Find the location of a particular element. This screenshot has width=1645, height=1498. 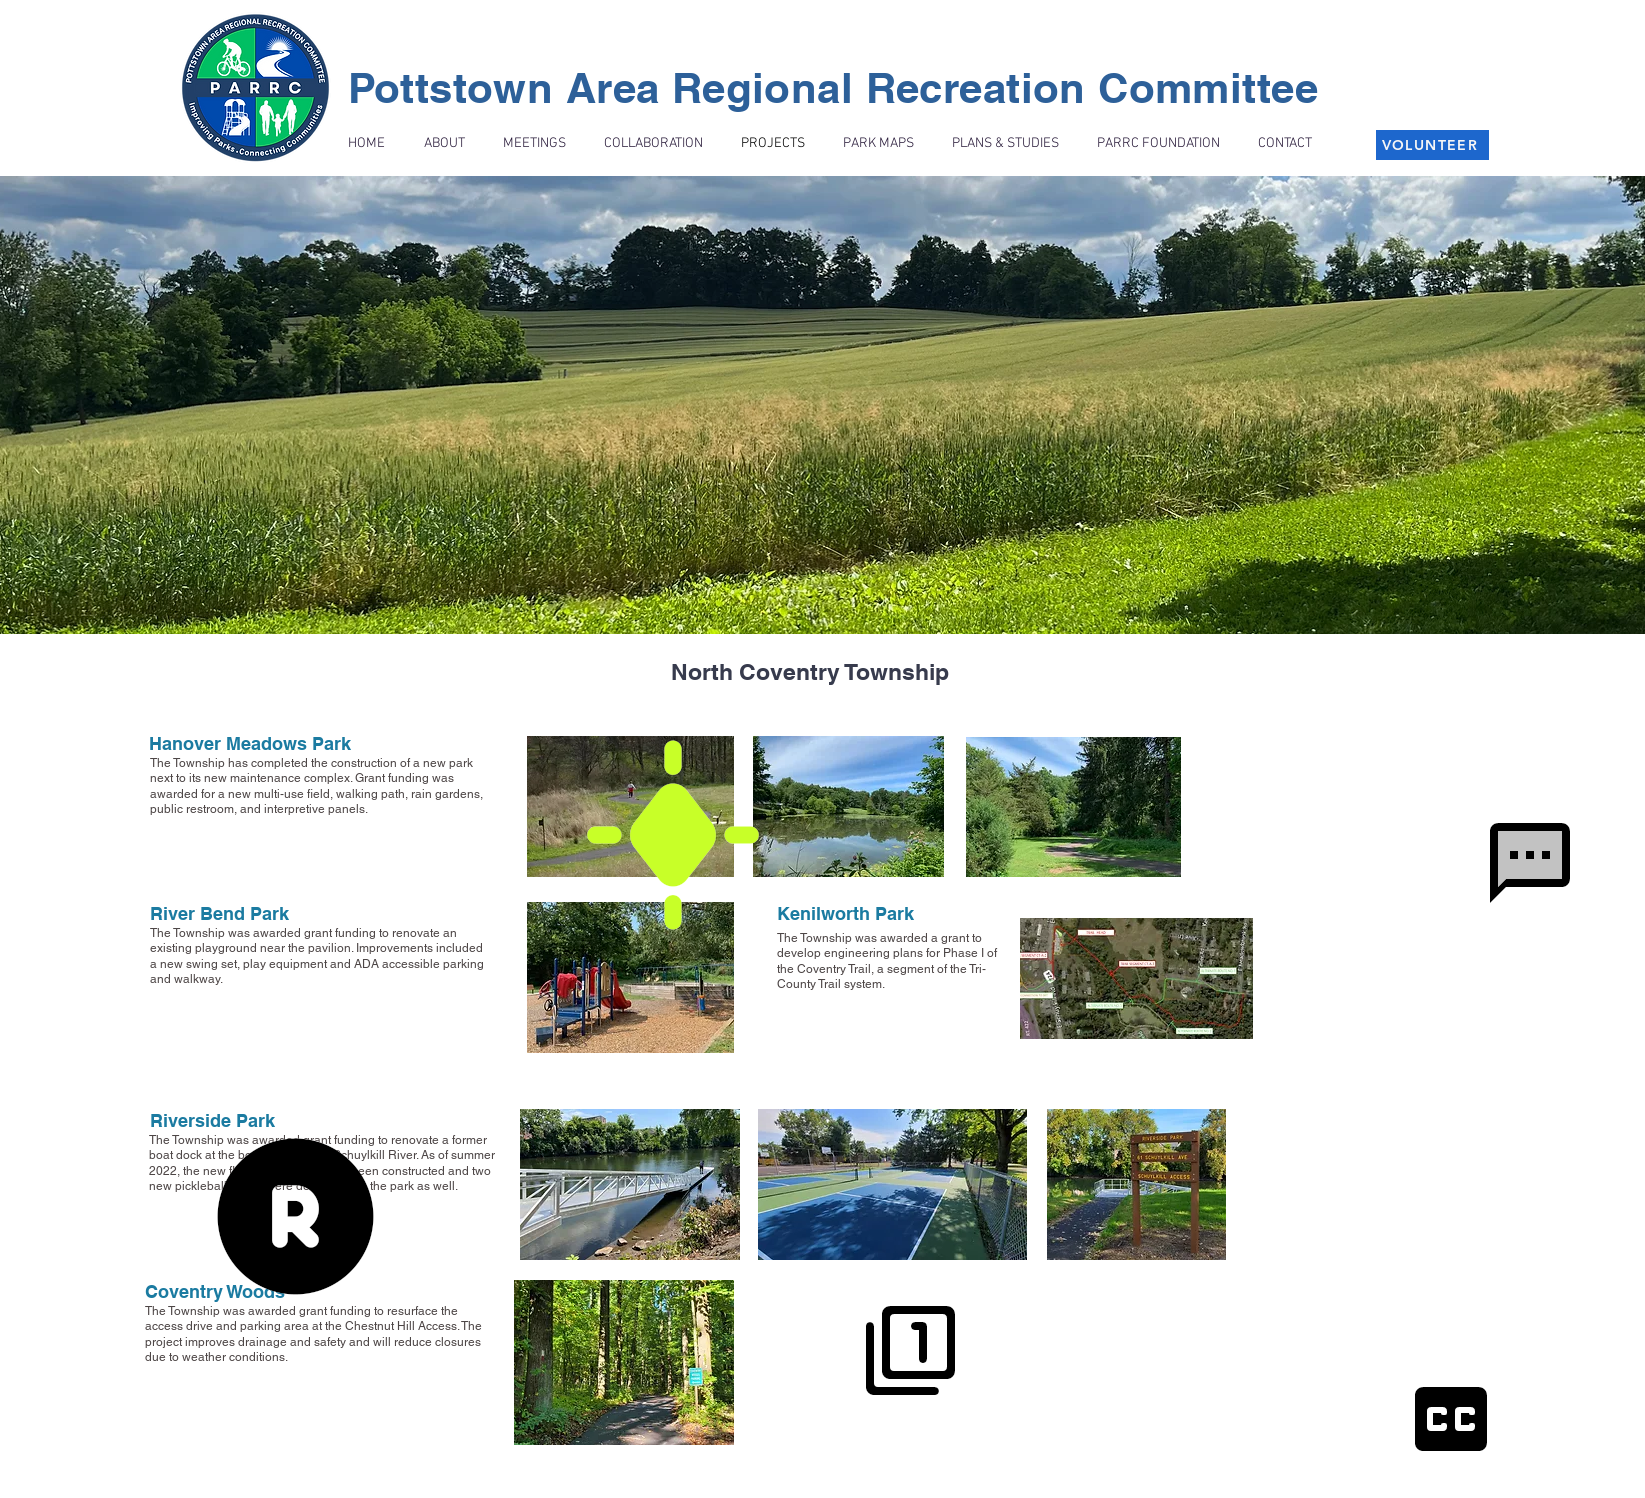

open text messaging app is located at coordinates (1530, 863).